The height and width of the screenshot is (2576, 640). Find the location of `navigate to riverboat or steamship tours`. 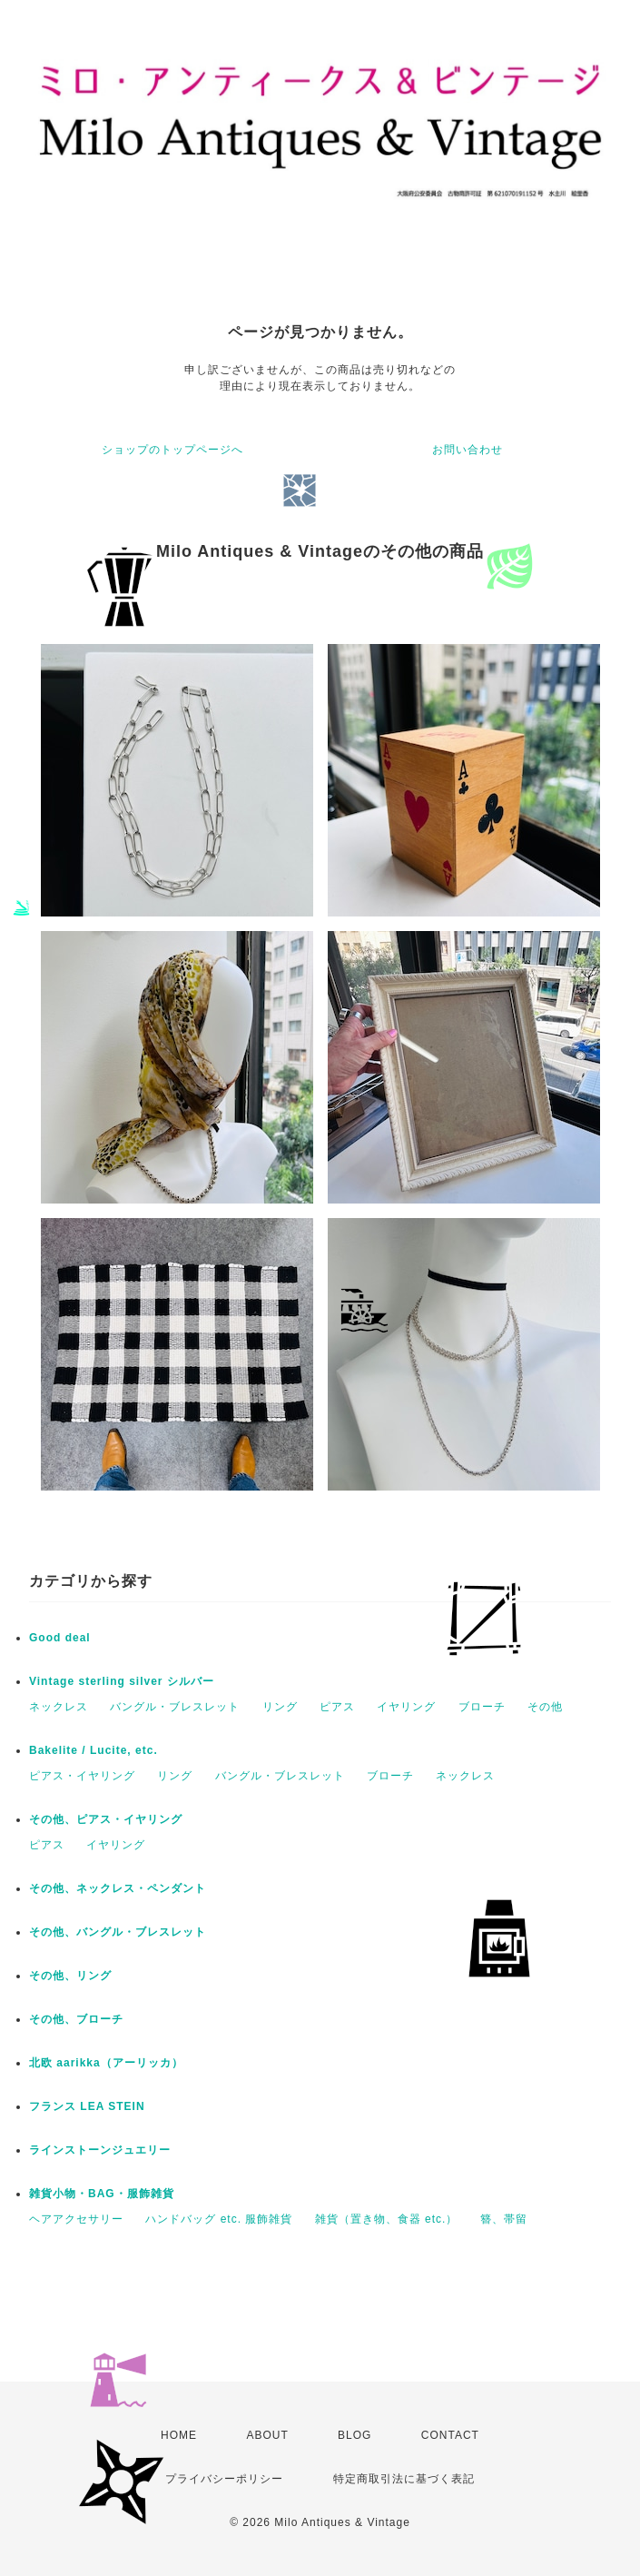

navigate to riverboat or steamship tours is located at coordinates (364, 1312).